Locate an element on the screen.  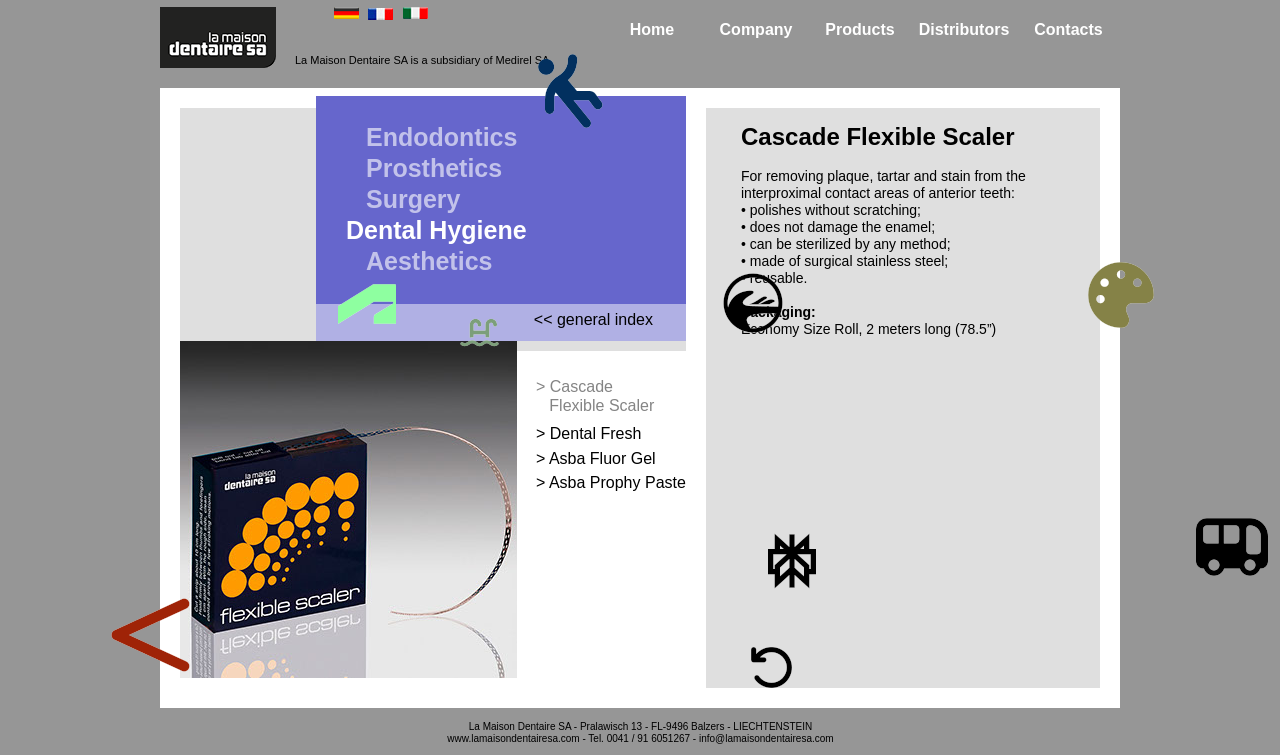
open perplexity ai app is located at coordinates (792, 561).